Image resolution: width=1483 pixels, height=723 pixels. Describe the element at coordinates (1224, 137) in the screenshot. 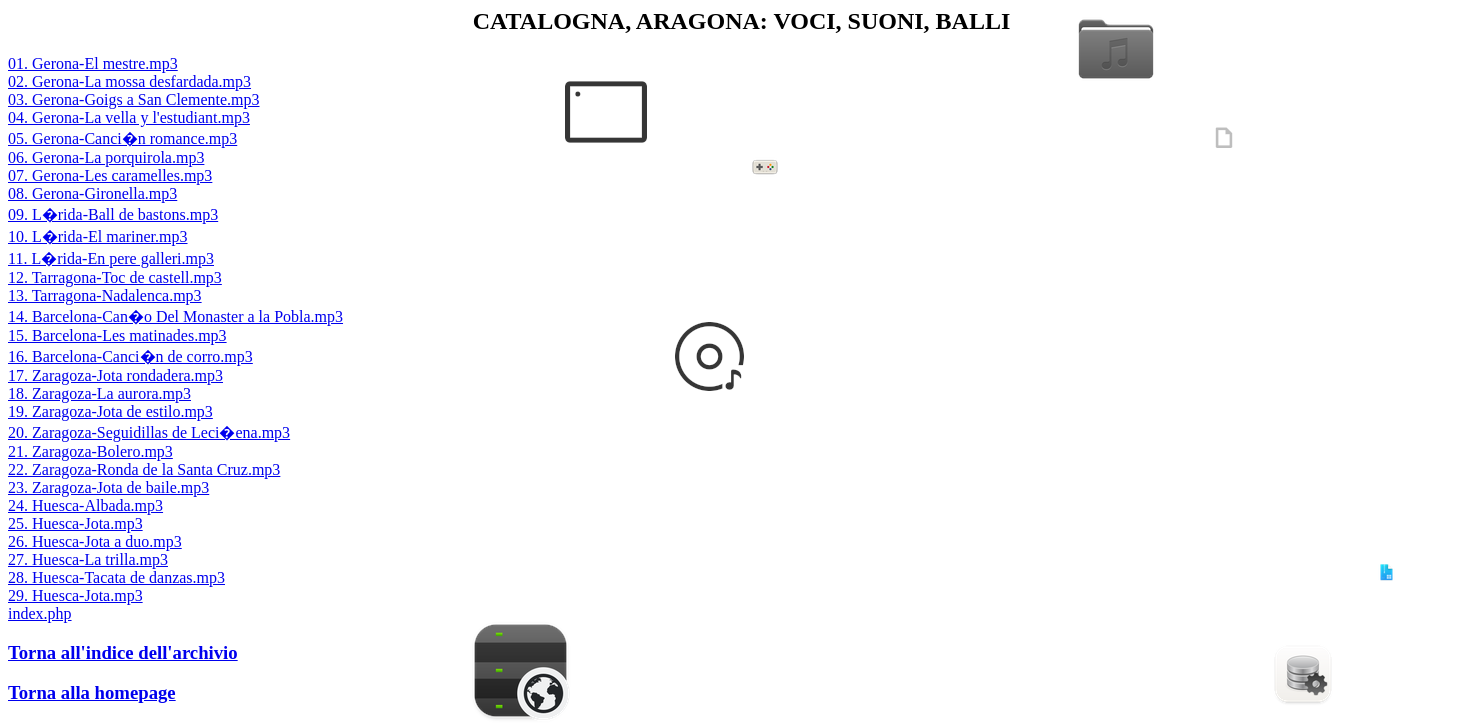

I see `a generic text or document file` at that location.